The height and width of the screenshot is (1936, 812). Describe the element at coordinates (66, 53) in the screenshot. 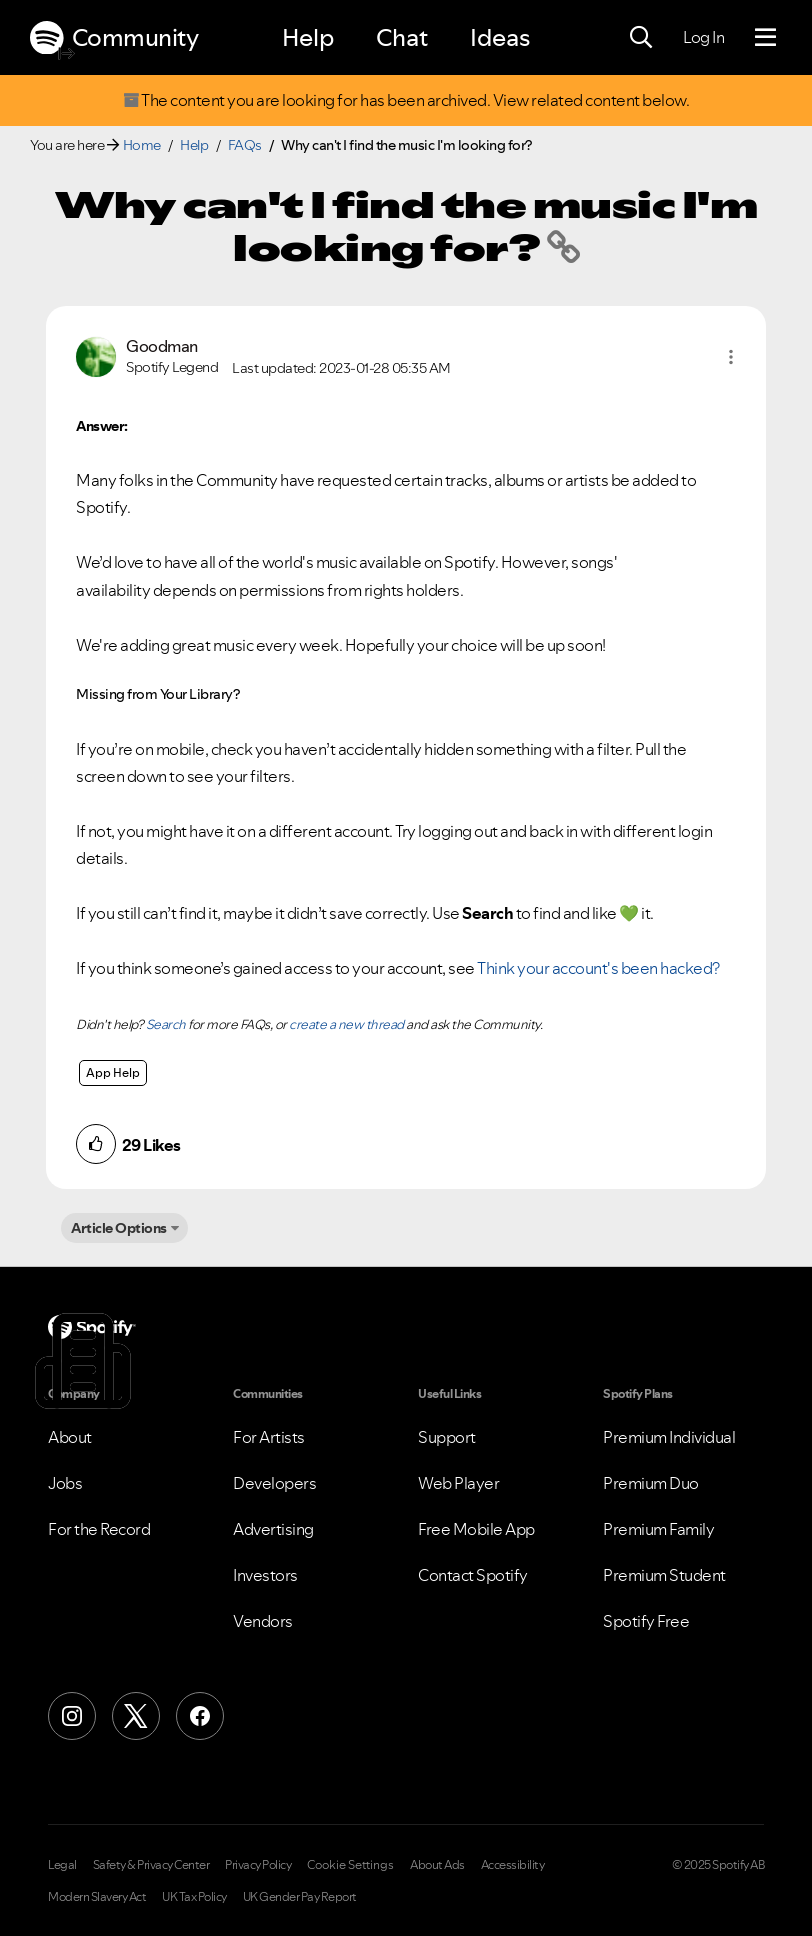

I see `sign out or log out of account` at that location.